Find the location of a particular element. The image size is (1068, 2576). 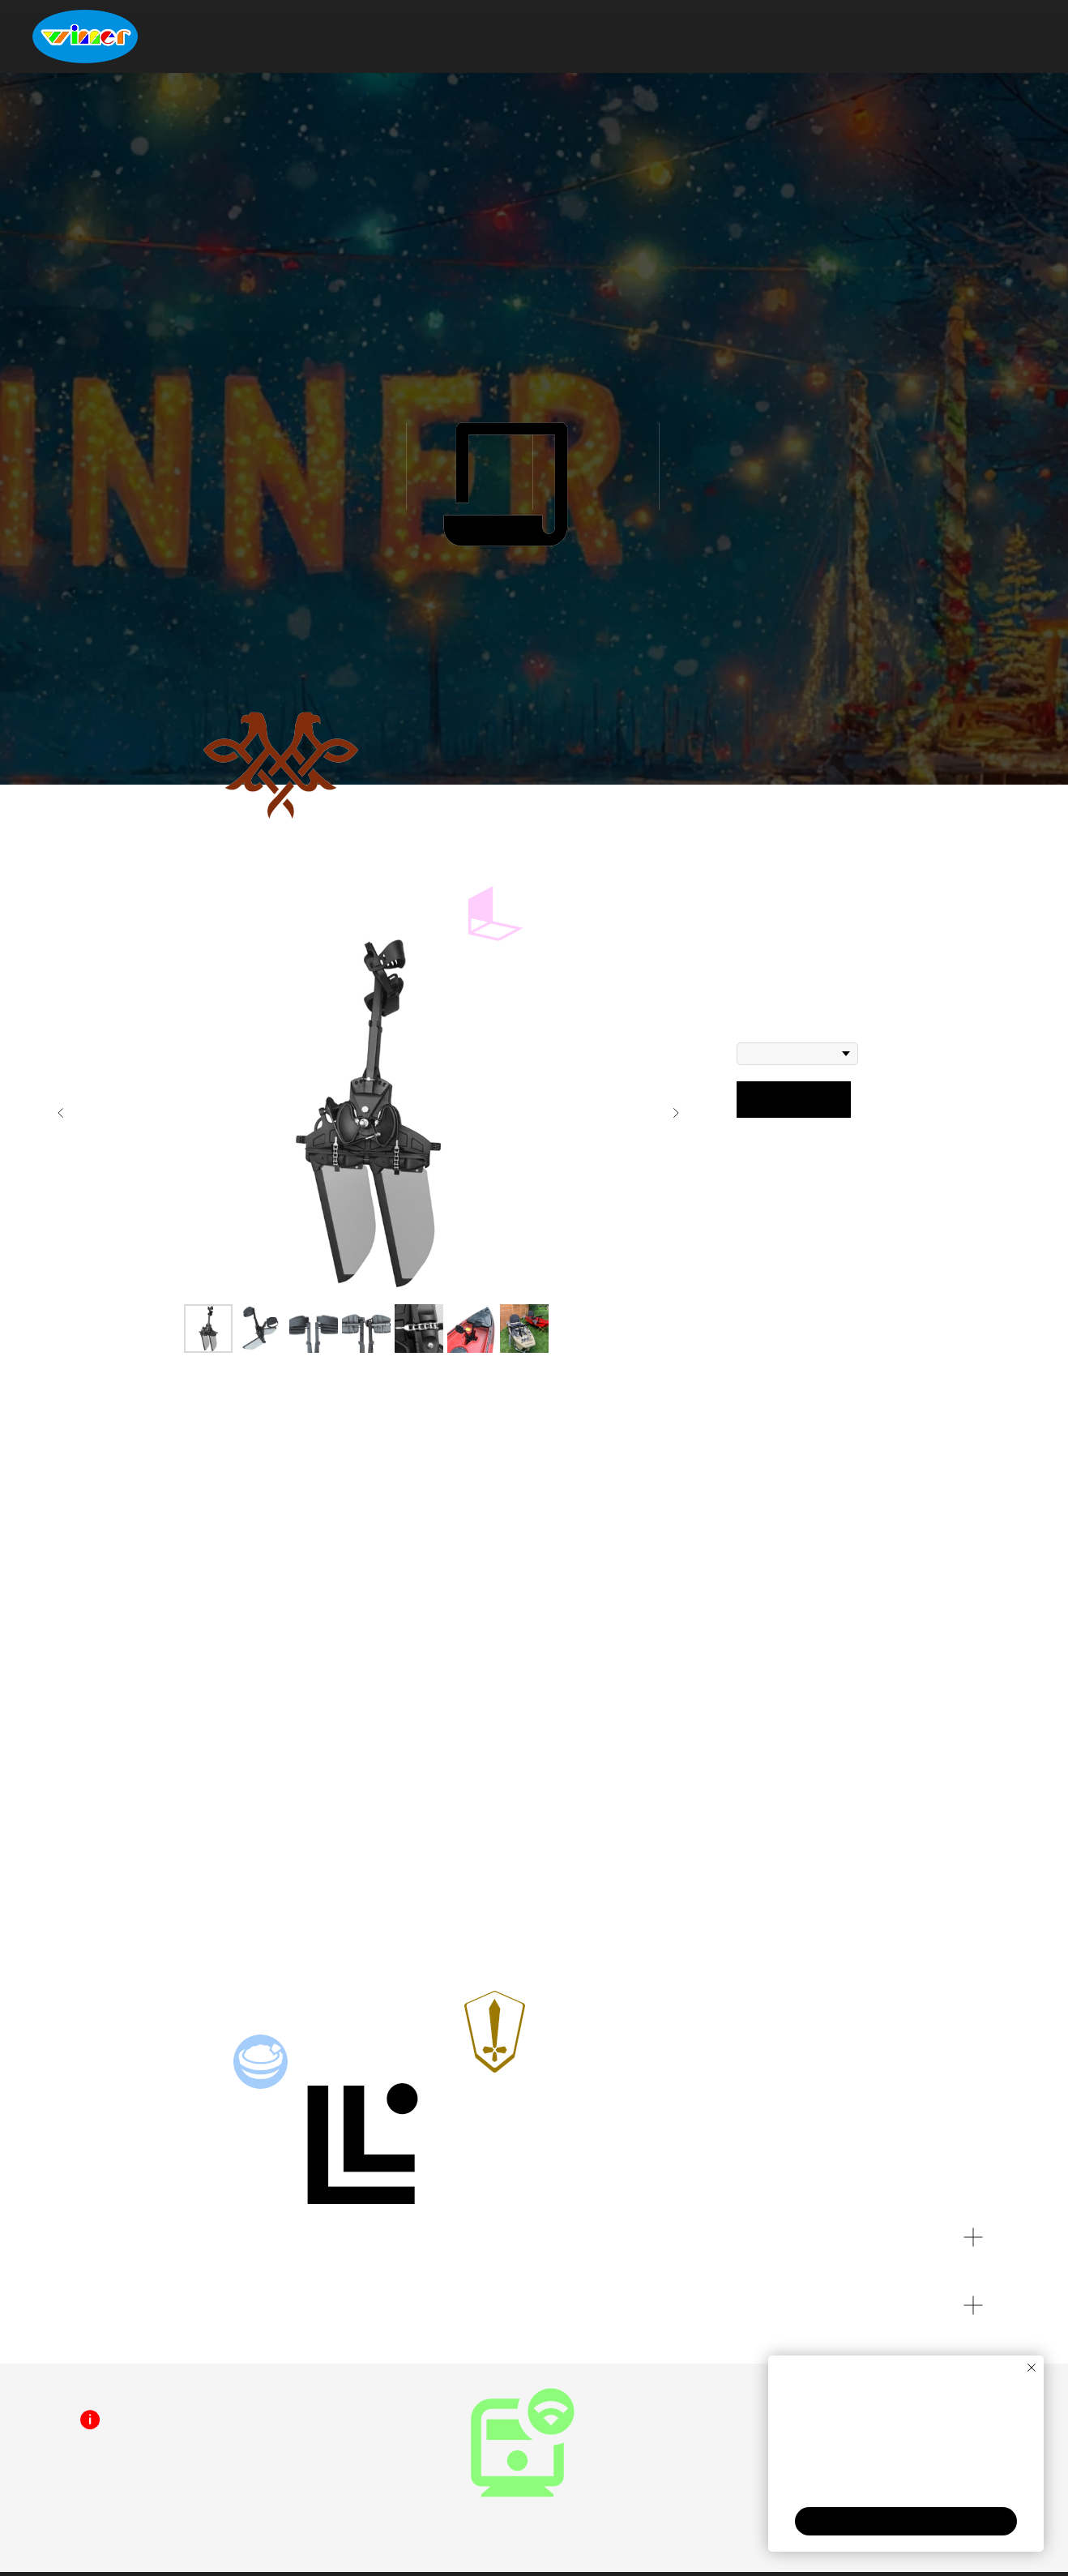

connect to onboard train wifi is located at coordinates (517, 2445).